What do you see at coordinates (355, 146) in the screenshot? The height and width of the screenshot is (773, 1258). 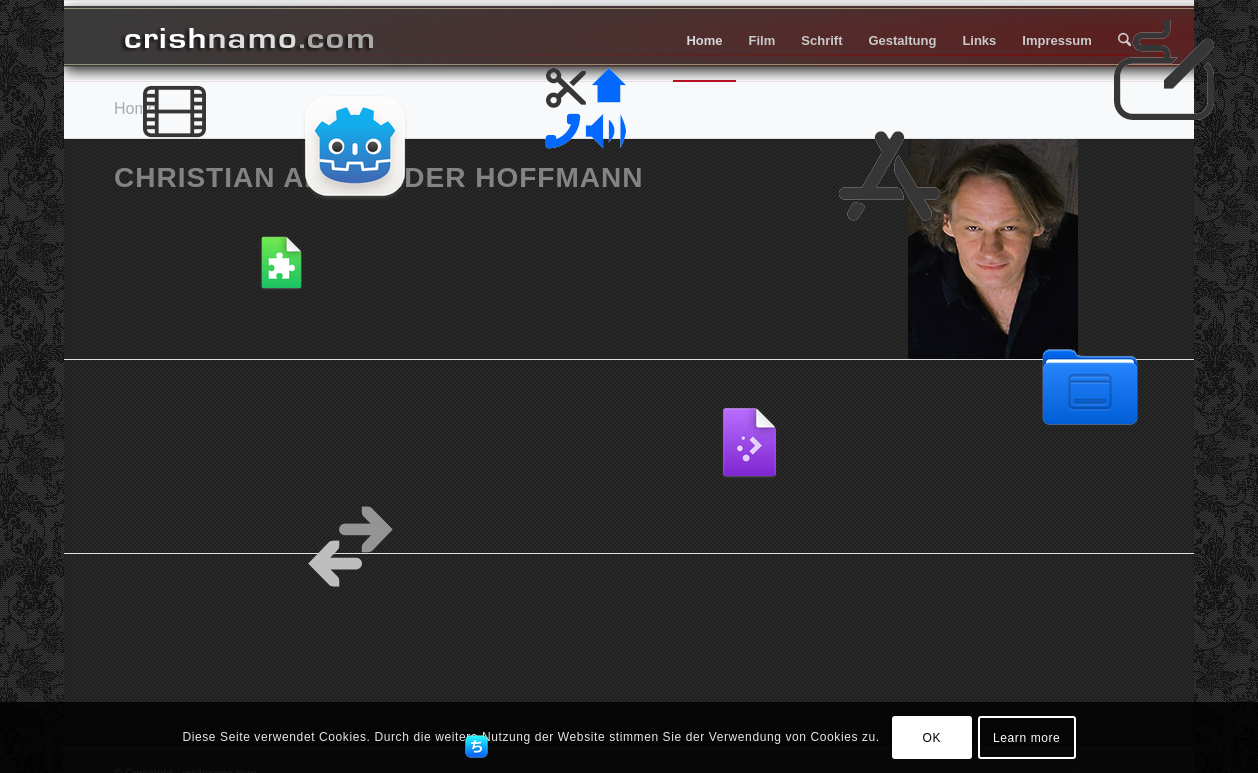 I see `open godot game engine` at bounding box center [355, 146].